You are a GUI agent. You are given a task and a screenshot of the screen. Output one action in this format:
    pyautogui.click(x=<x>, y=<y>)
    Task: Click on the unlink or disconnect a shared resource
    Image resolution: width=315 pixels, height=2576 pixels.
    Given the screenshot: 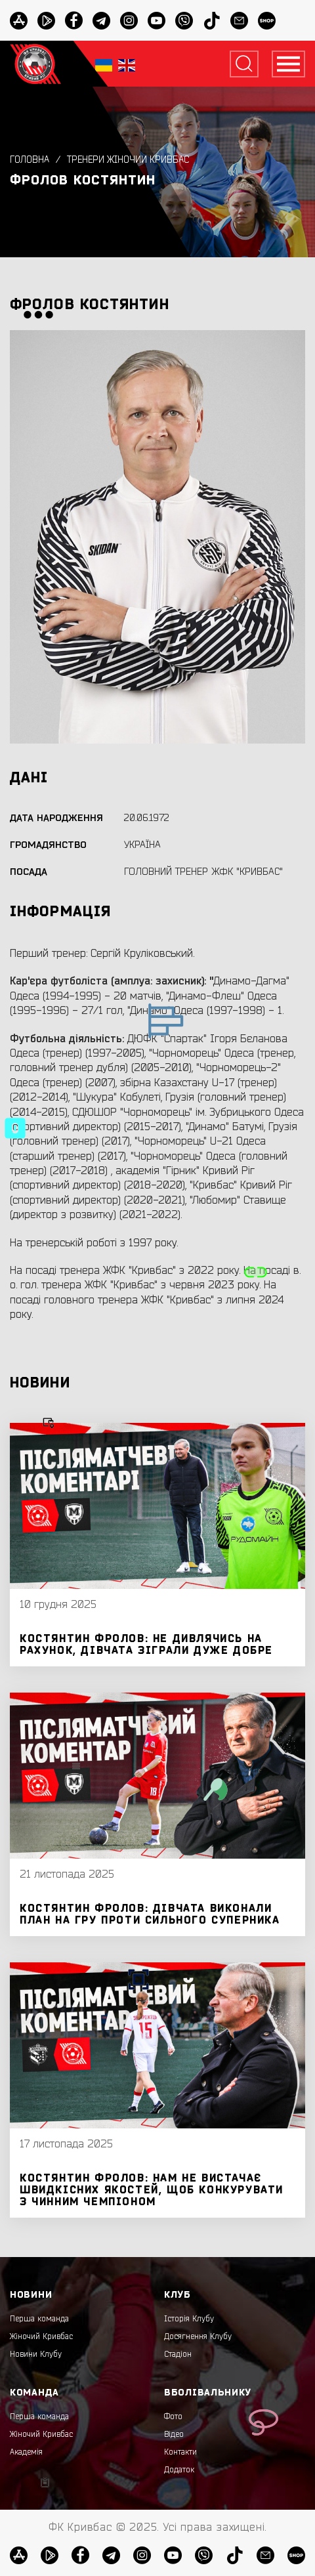 What is the action you would take?
    pyautogui.click(x=255, y=1272)
    